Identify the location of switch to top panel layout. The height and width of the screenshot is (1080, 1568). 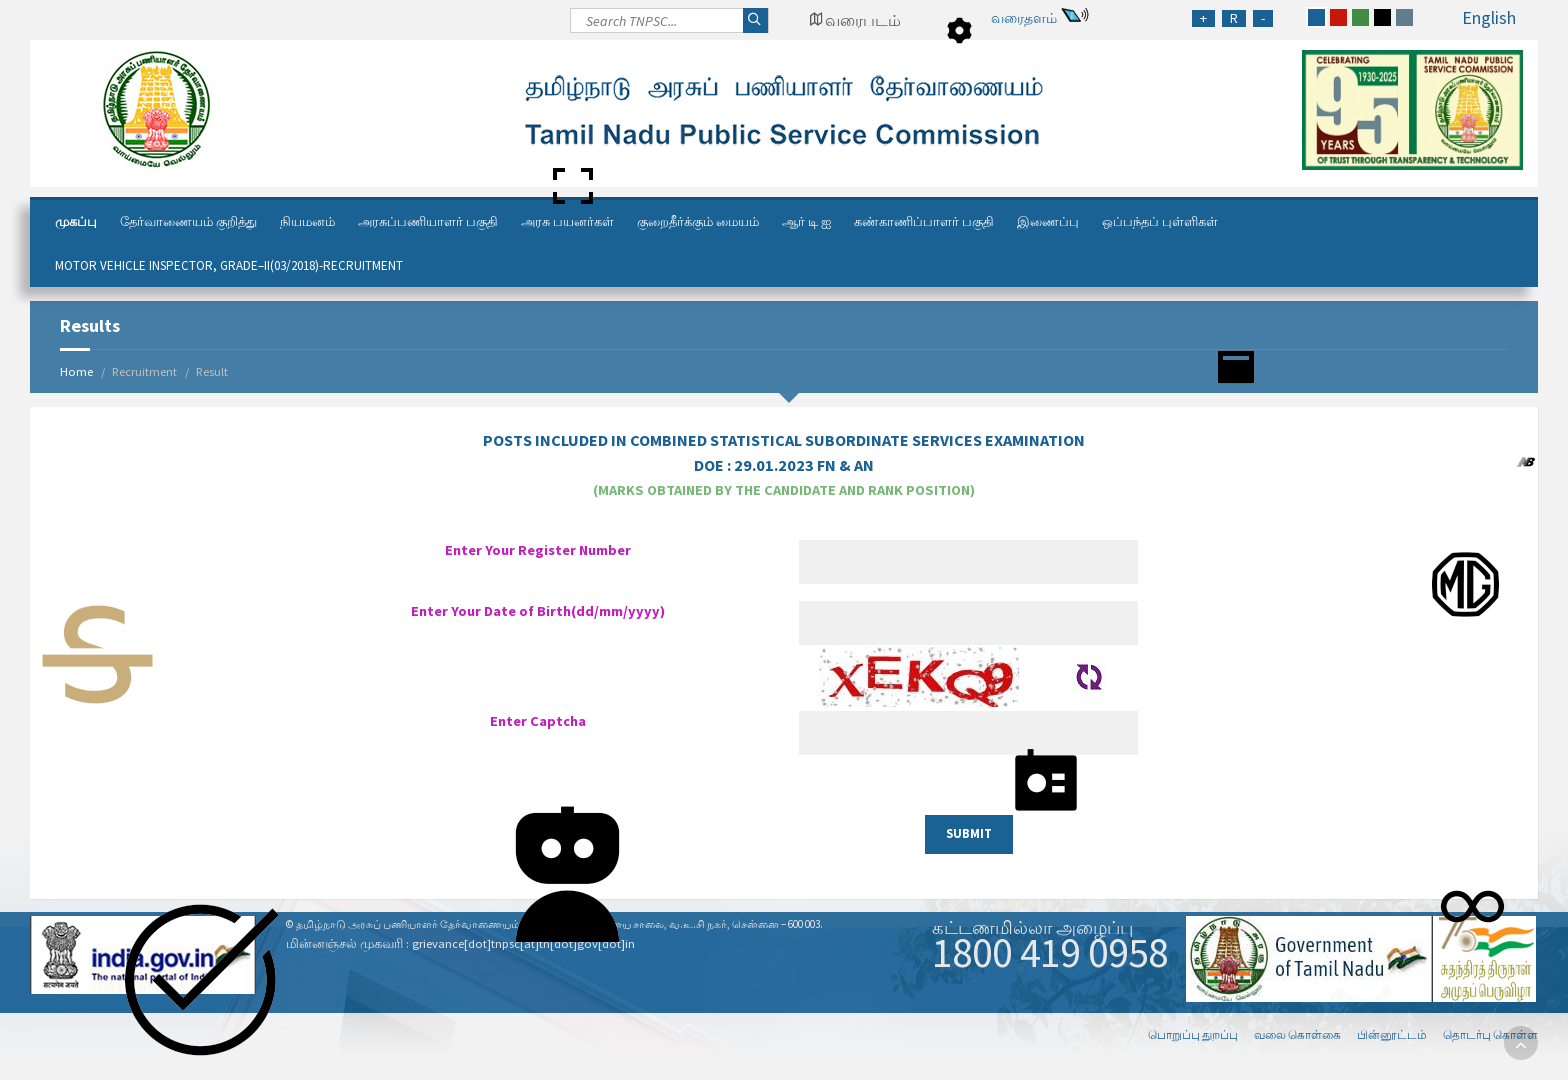
(1236, 367).